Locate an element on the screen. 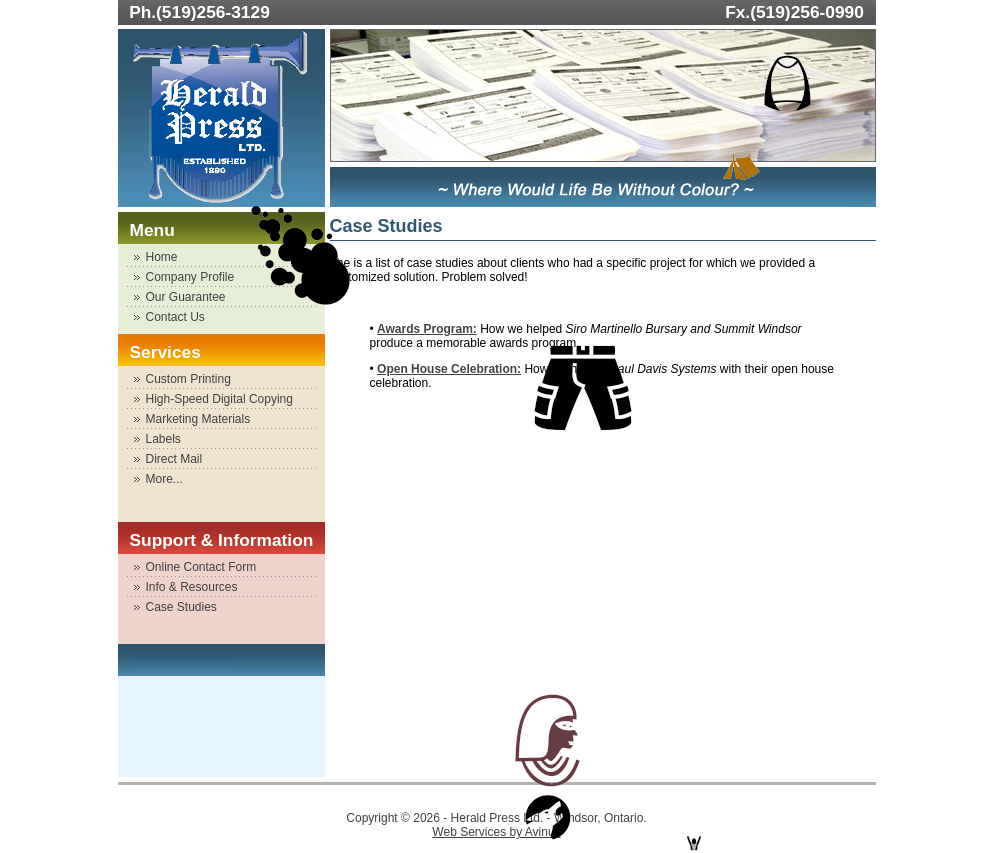  access camping or outdoor activity features is located at coordinates (741, 166).